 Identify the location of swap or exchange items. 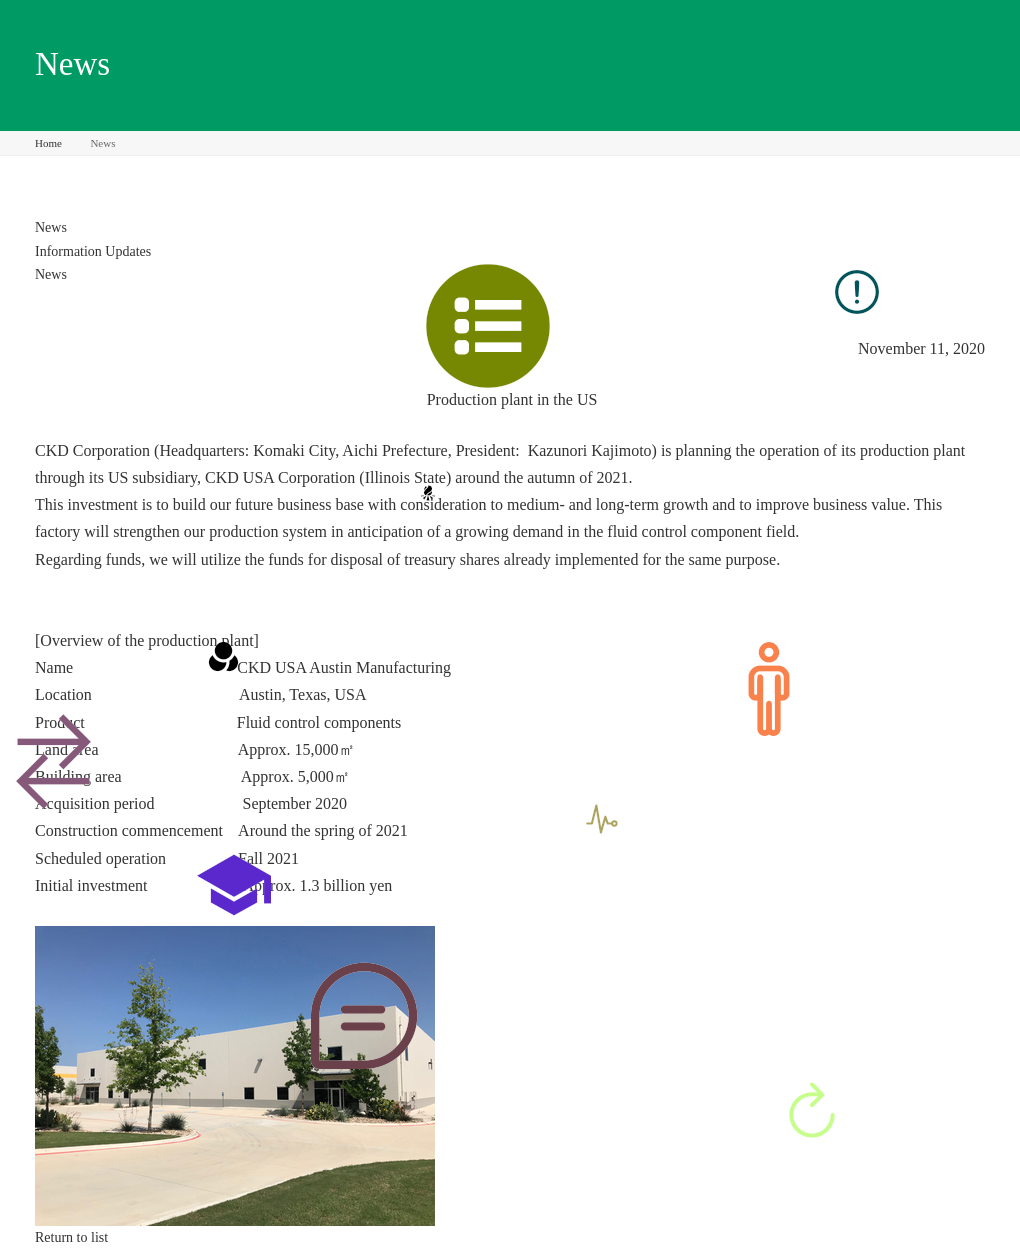
(53, 761).